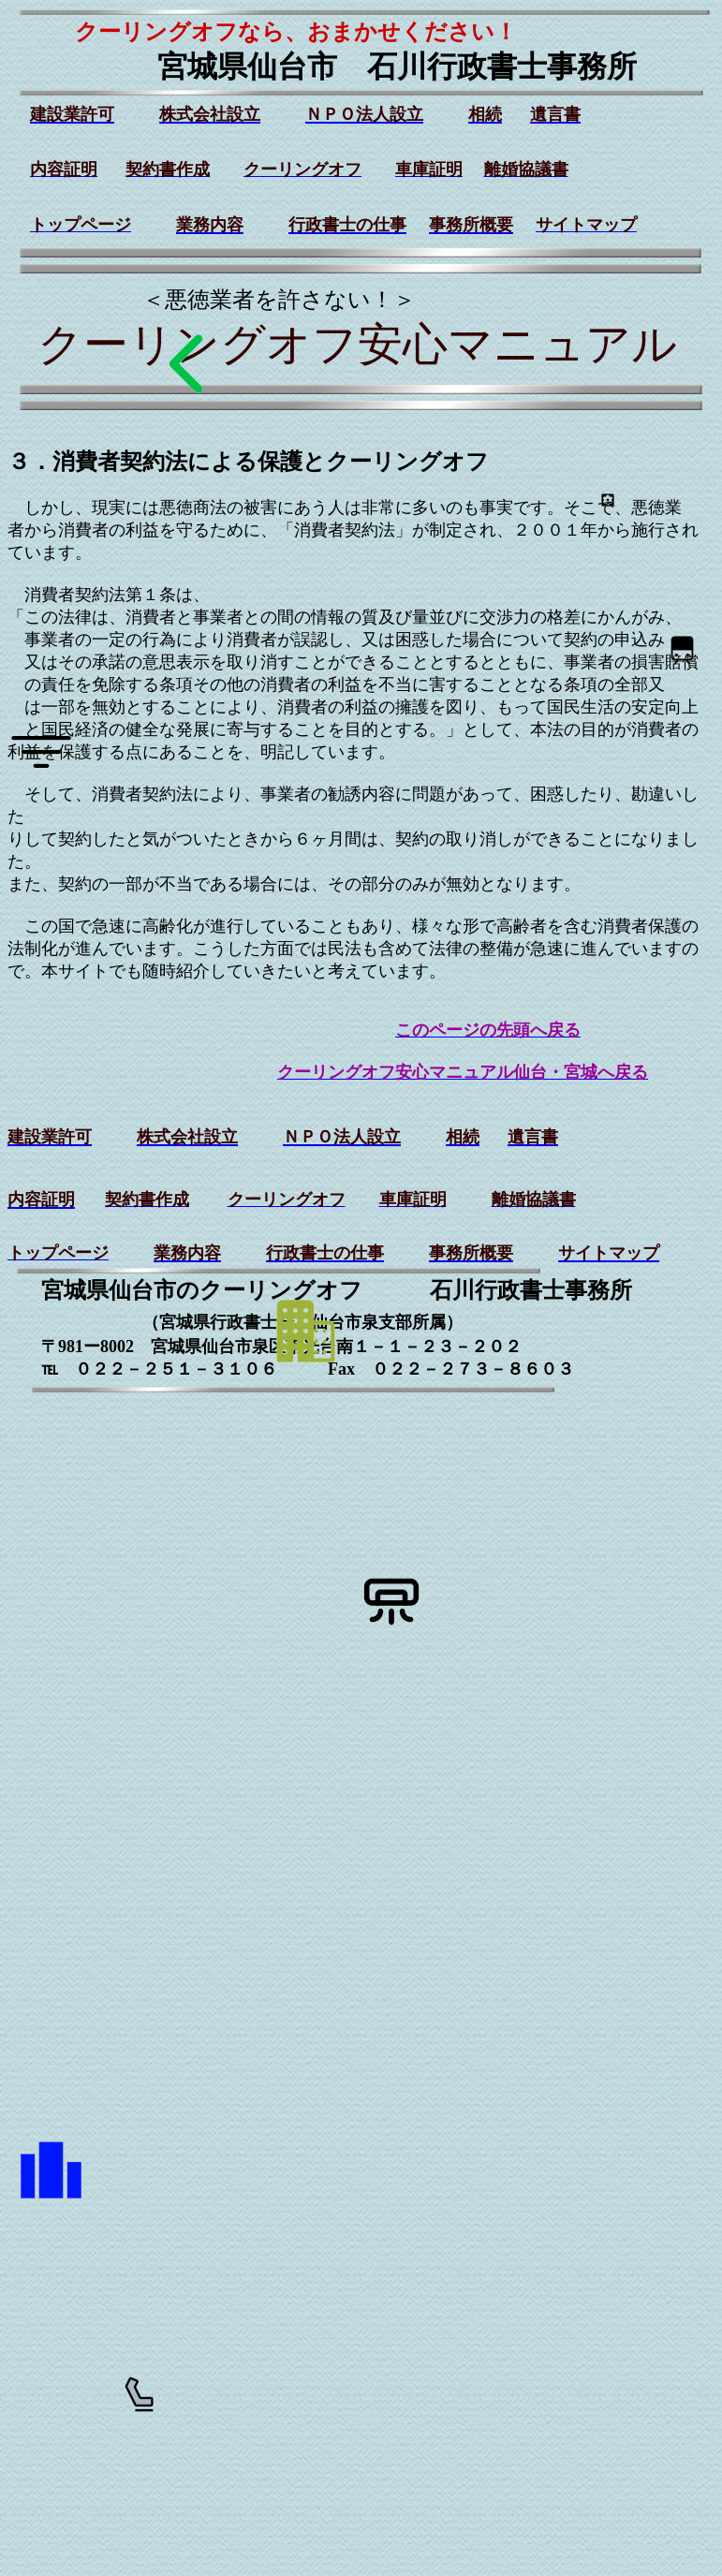 Image resolution: width=722 pixels, height=2576 pixels. What do you see at coordinates (51, 2170) in the screenshot?
I see `view rankings or leaderboard` at bounding box center [51, 2170].